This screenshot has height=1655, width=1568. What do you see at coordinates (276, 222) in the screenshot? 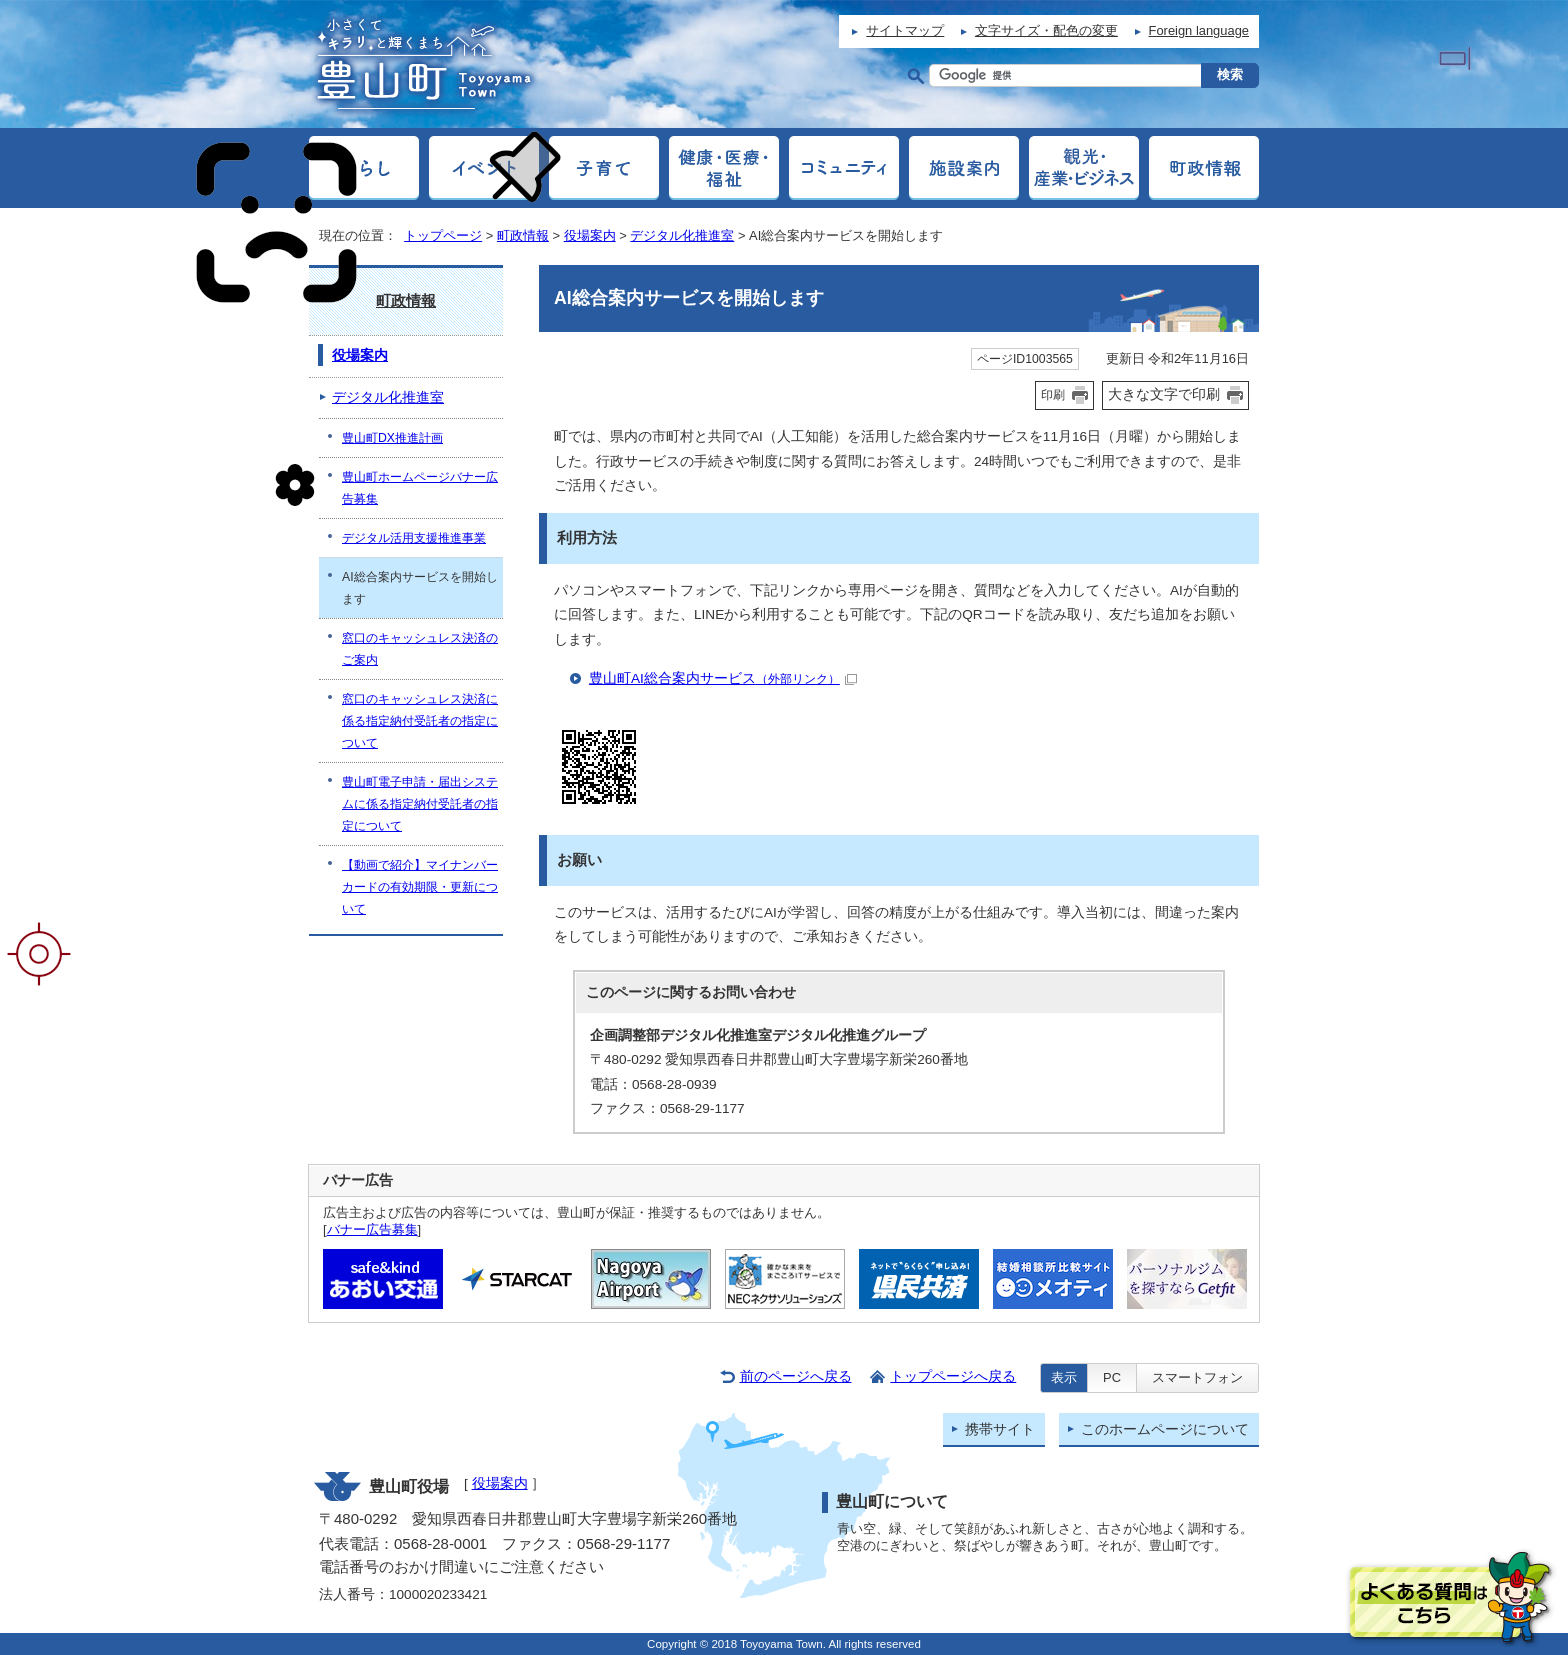
I see `face id authentication failed` at bounding box center [276, 222].